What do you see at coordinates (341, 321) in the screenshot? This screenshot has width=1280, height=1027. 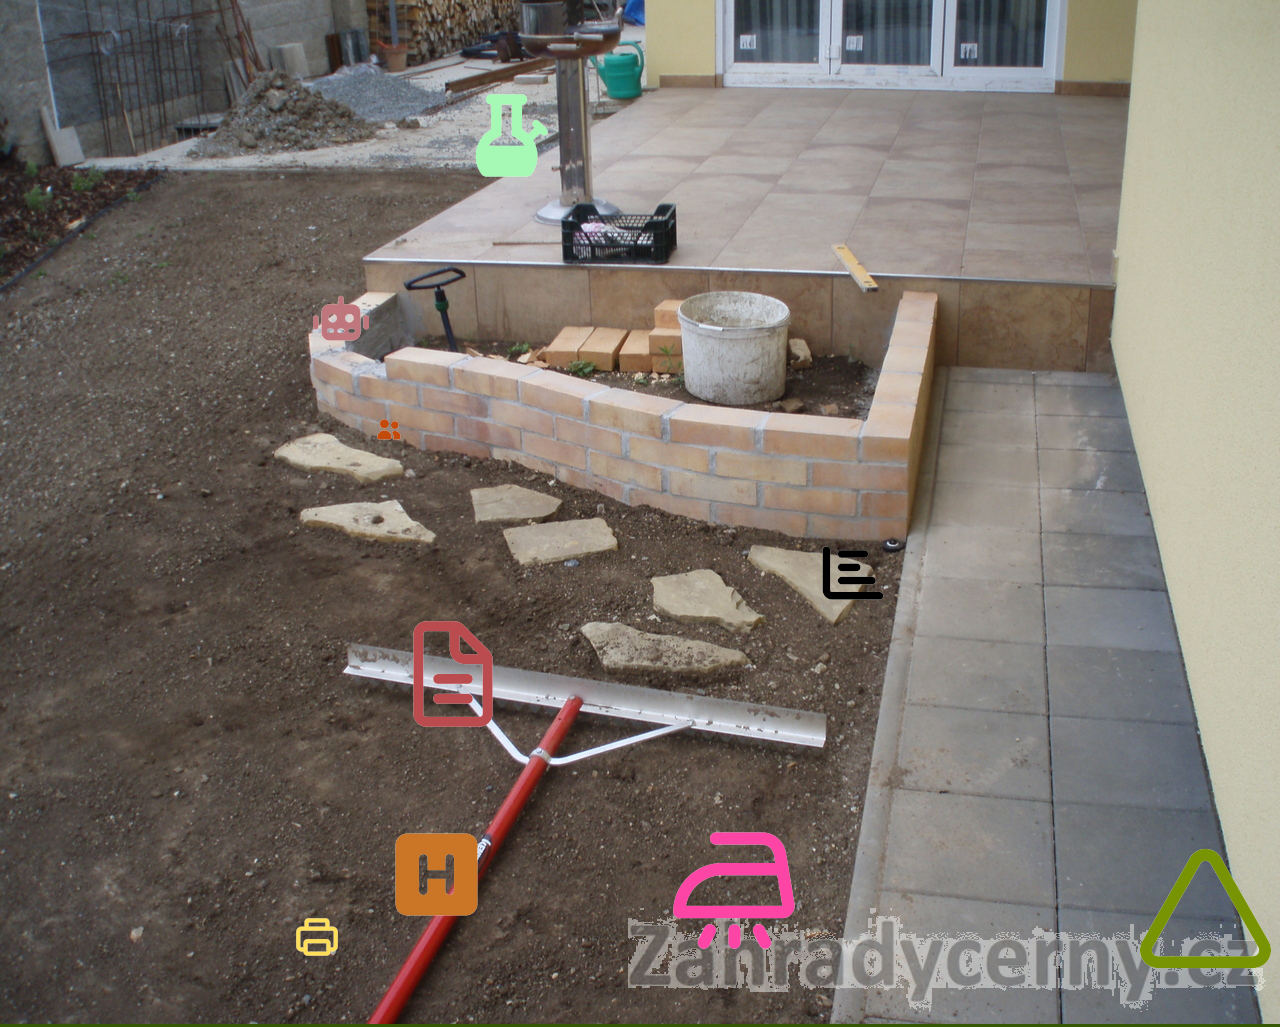 I see `access AI assistant or chatbot features` at bounding box center [341, 321].